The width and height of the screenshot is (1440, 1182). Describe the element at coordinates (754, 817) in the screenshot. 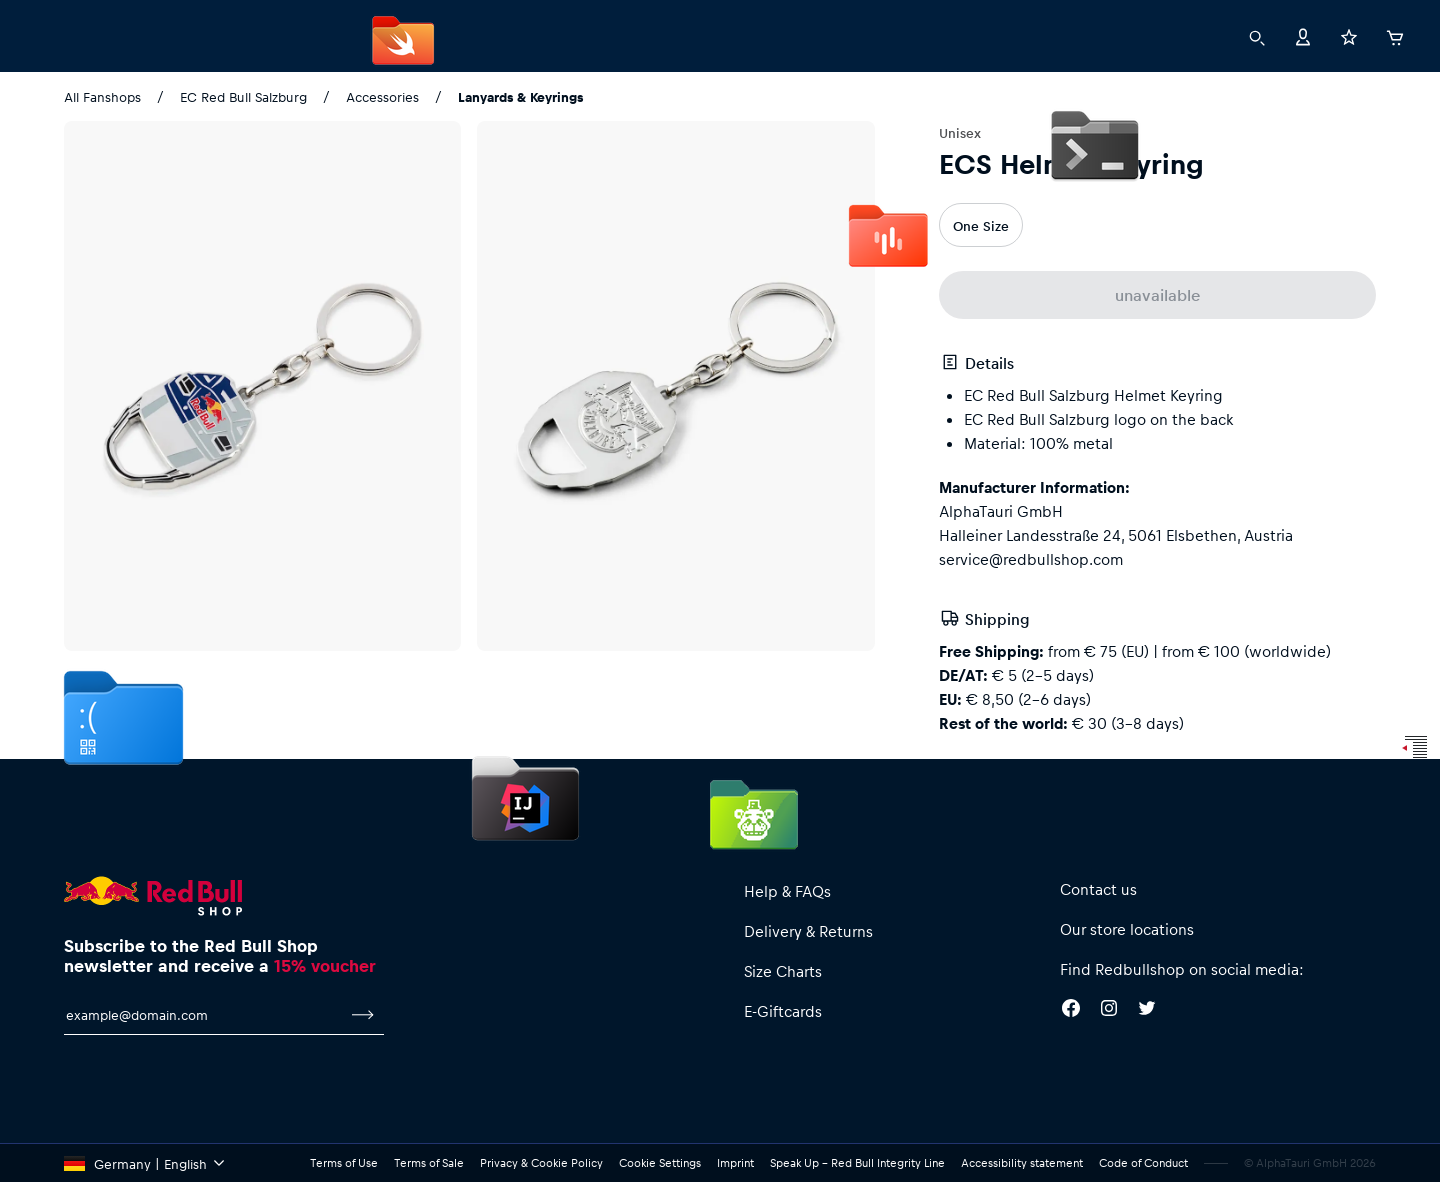

I see `open your Game Jolt games folder` at that location.